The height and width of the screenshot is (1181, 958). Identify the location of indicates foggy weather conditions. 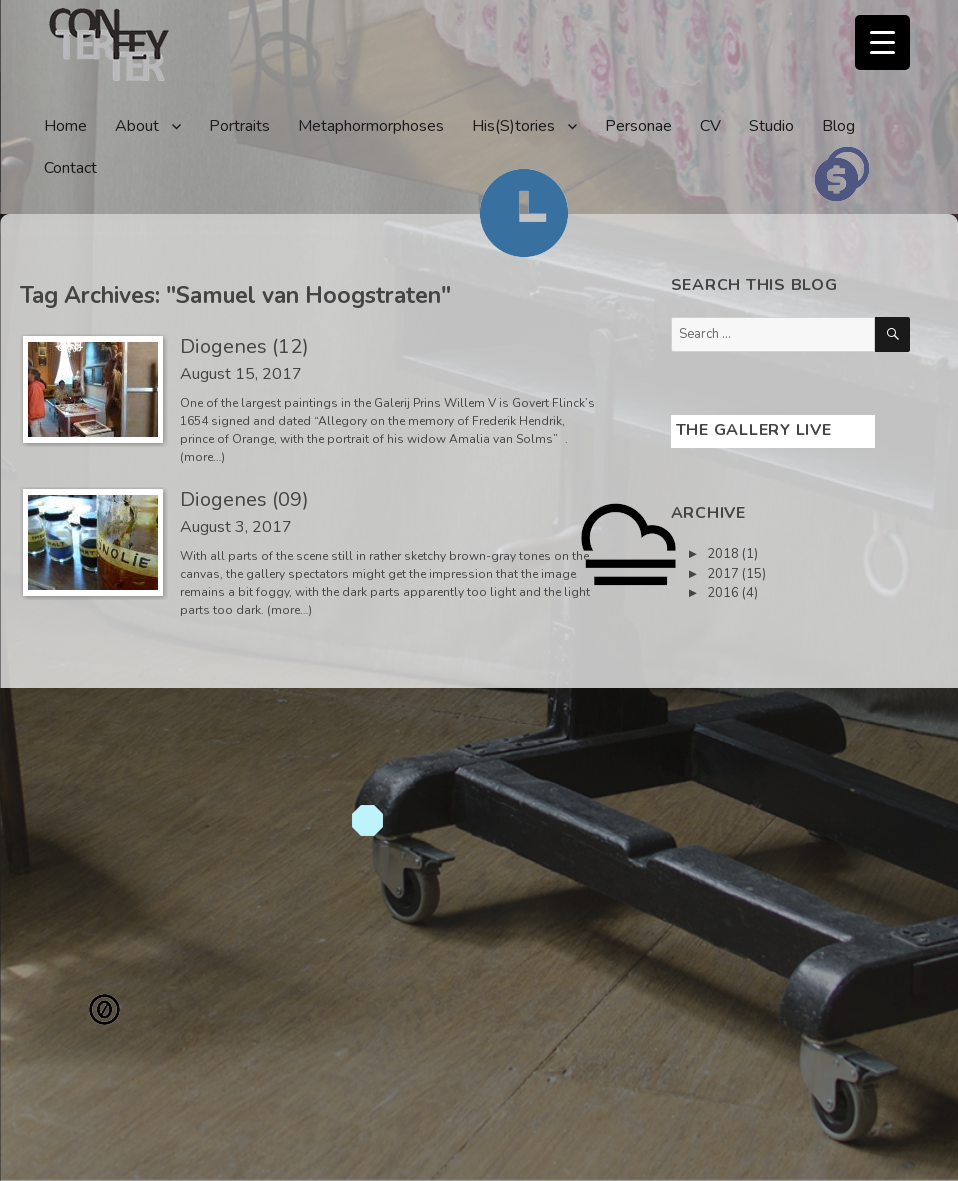
(628, 546).